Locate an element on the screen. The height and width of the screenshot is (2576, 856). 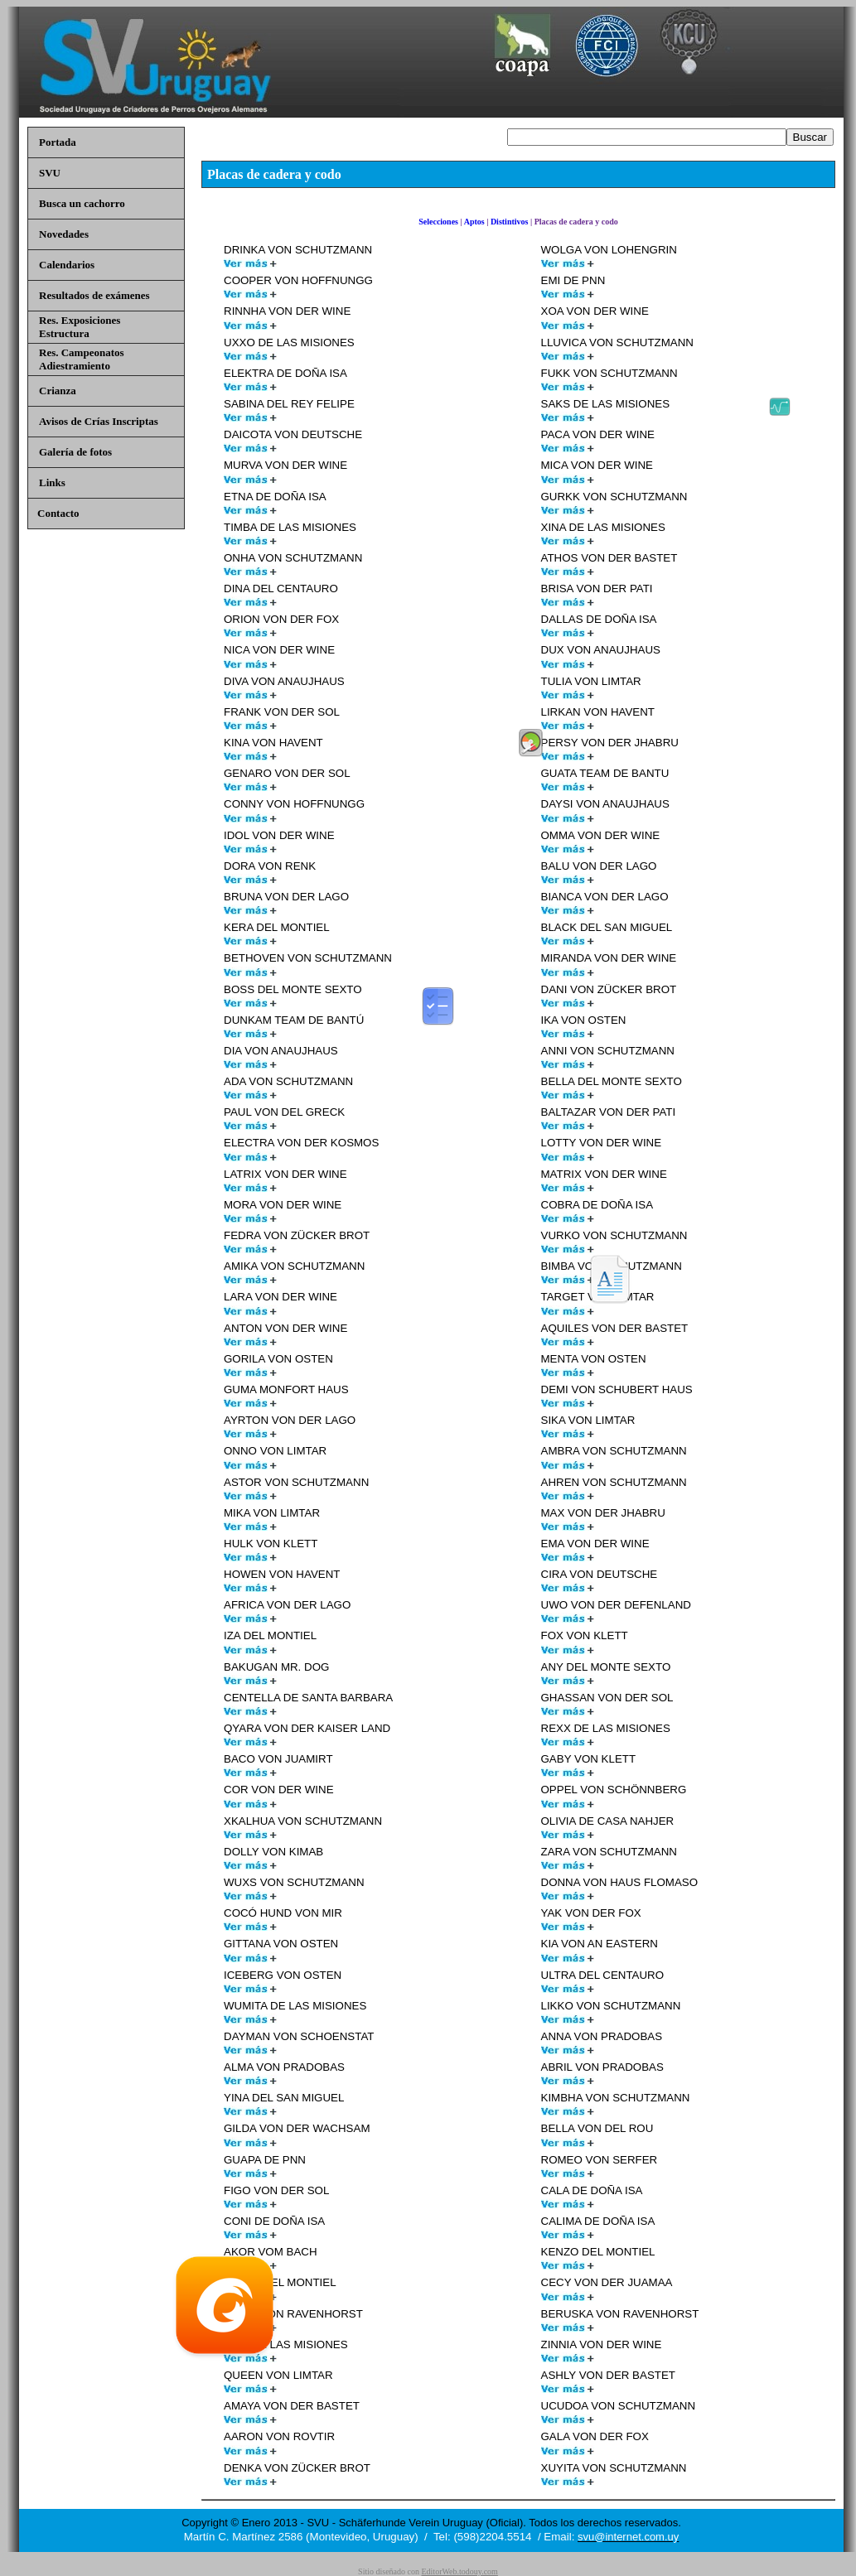
open GParted disk partition editor is located at coordinates (530, 742).